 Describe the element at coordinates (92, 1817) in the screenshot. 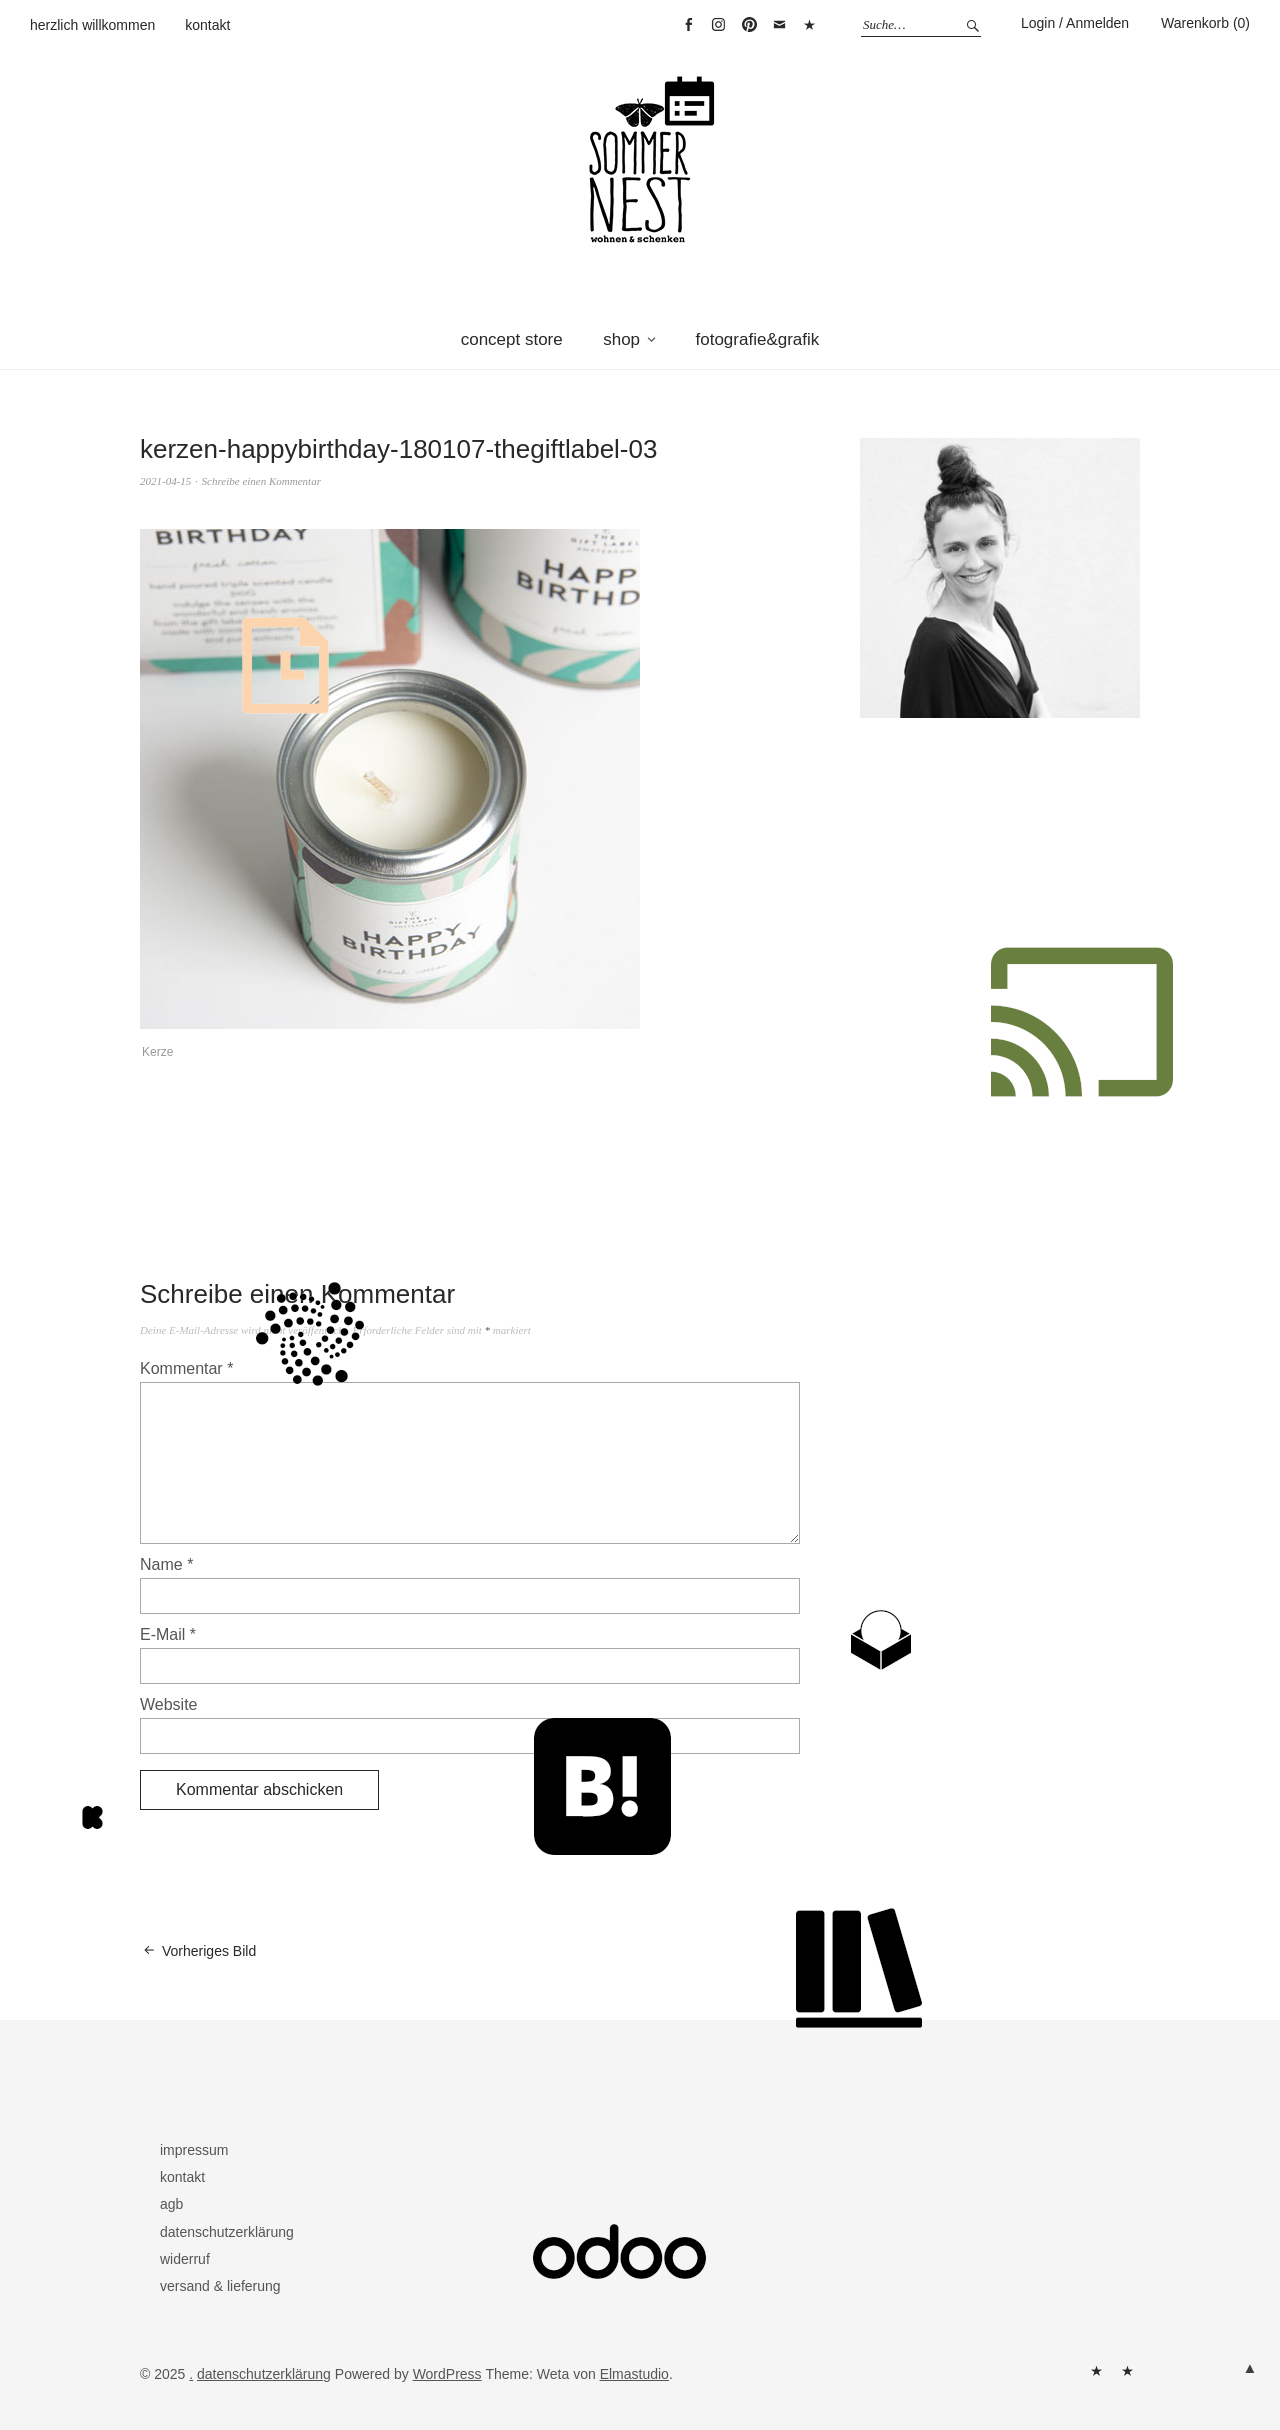

I see `open Kickstarter app` at that location.